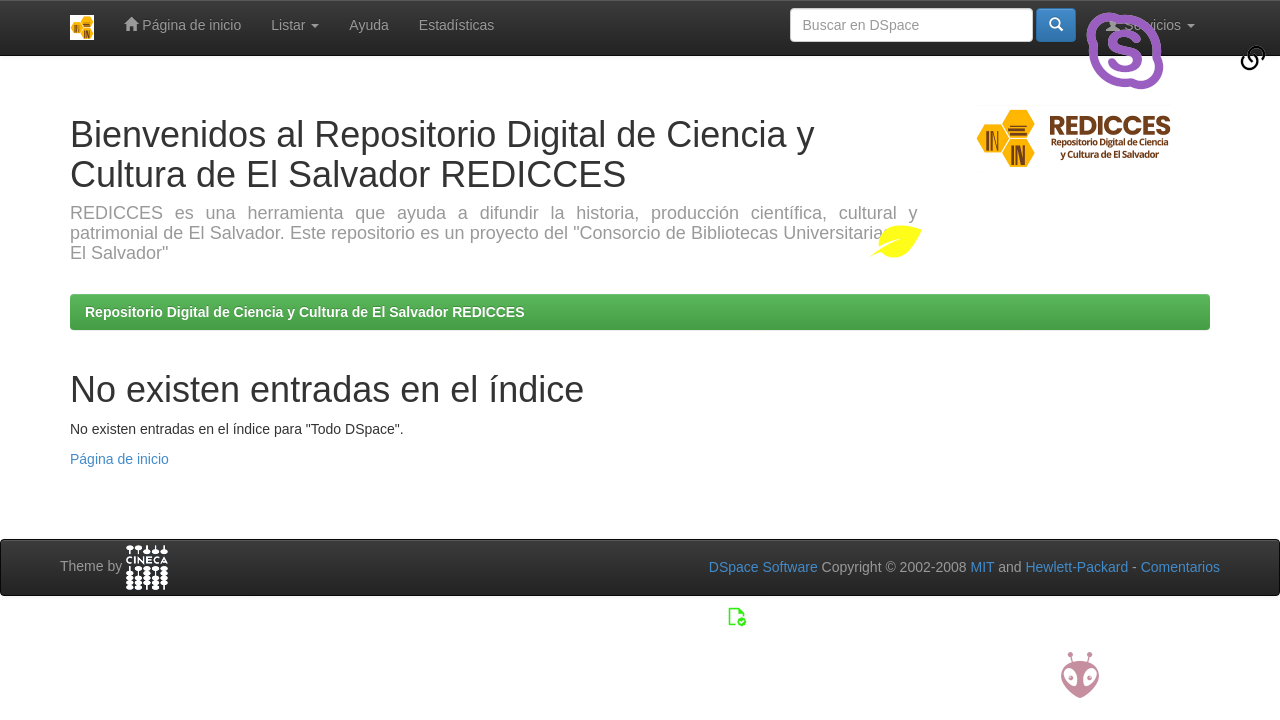 This screenshot has height=720, width=1280. What do you see at coordinates (895, 241) in the screenshot?
I see `chia network logo` at bounding box center [895, 241].